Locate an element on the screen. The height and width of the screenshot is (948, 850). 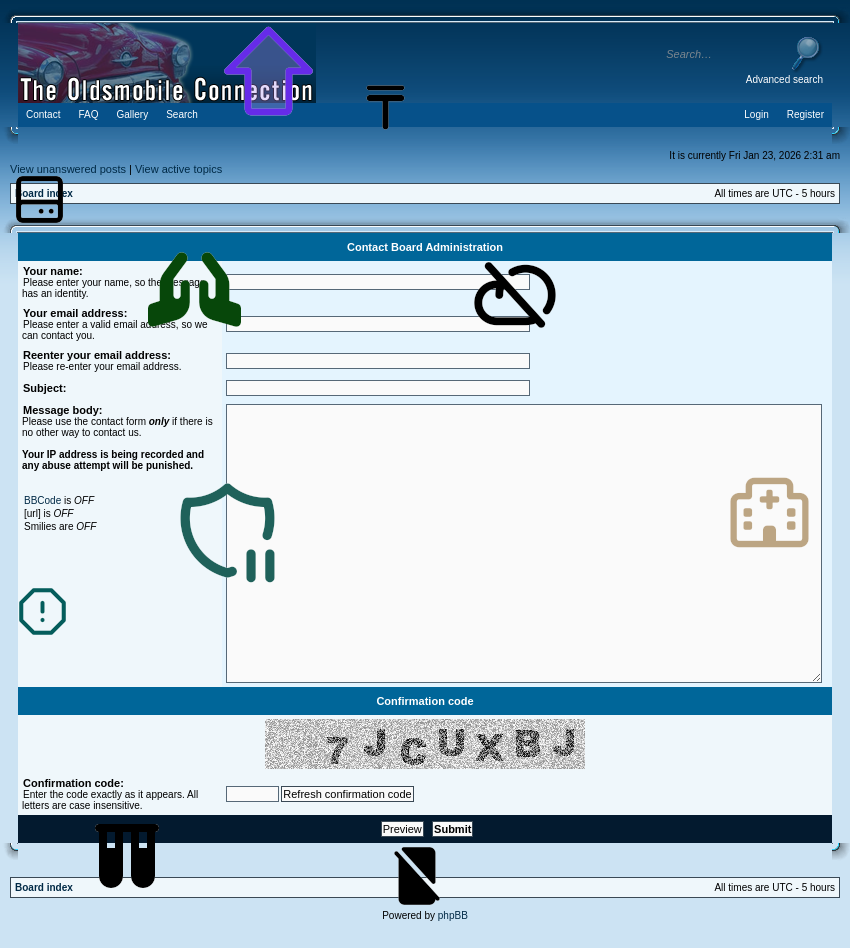
express gratitude or thanks is located at coordinates (194, 289).